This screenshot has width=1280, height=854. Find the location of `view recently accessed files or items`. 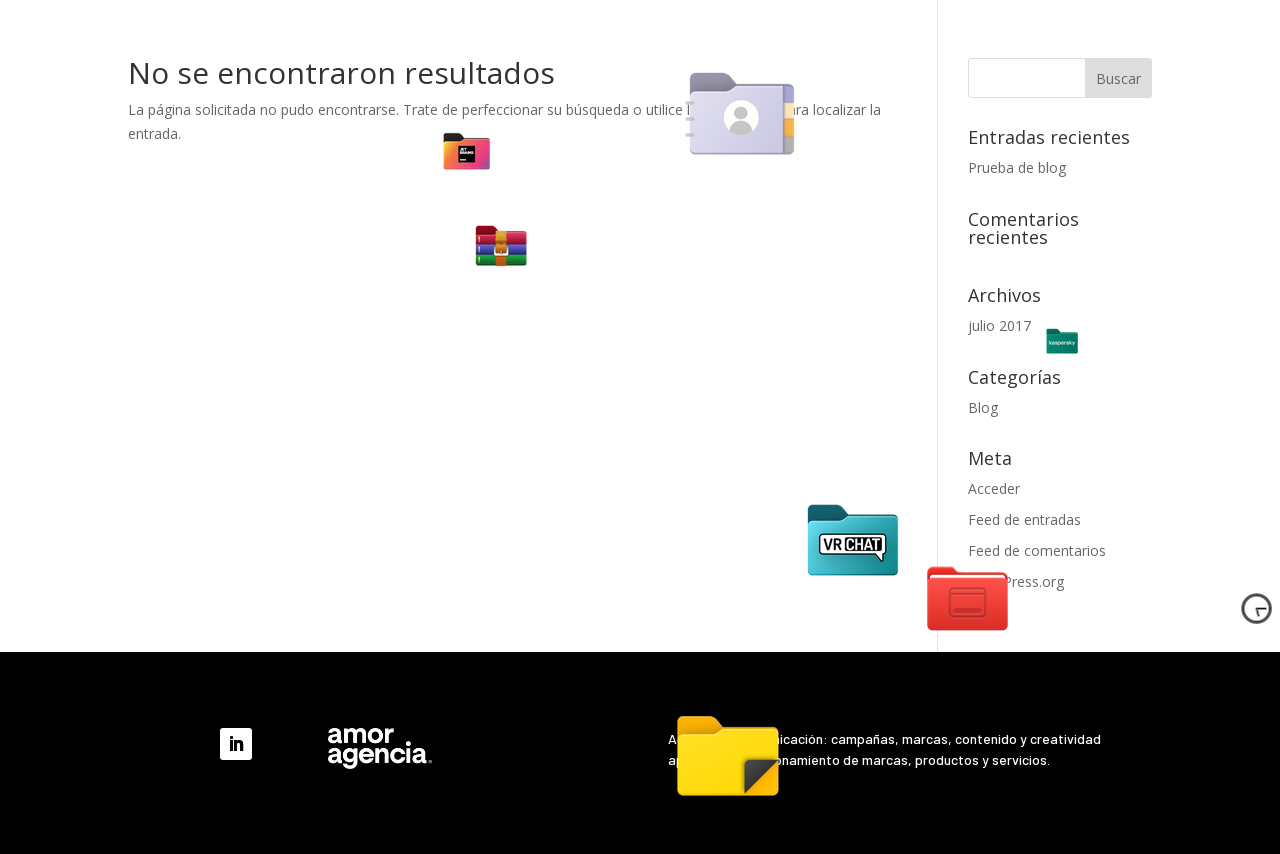

view recently accessed files or items is located at coordinates (1255, 607).